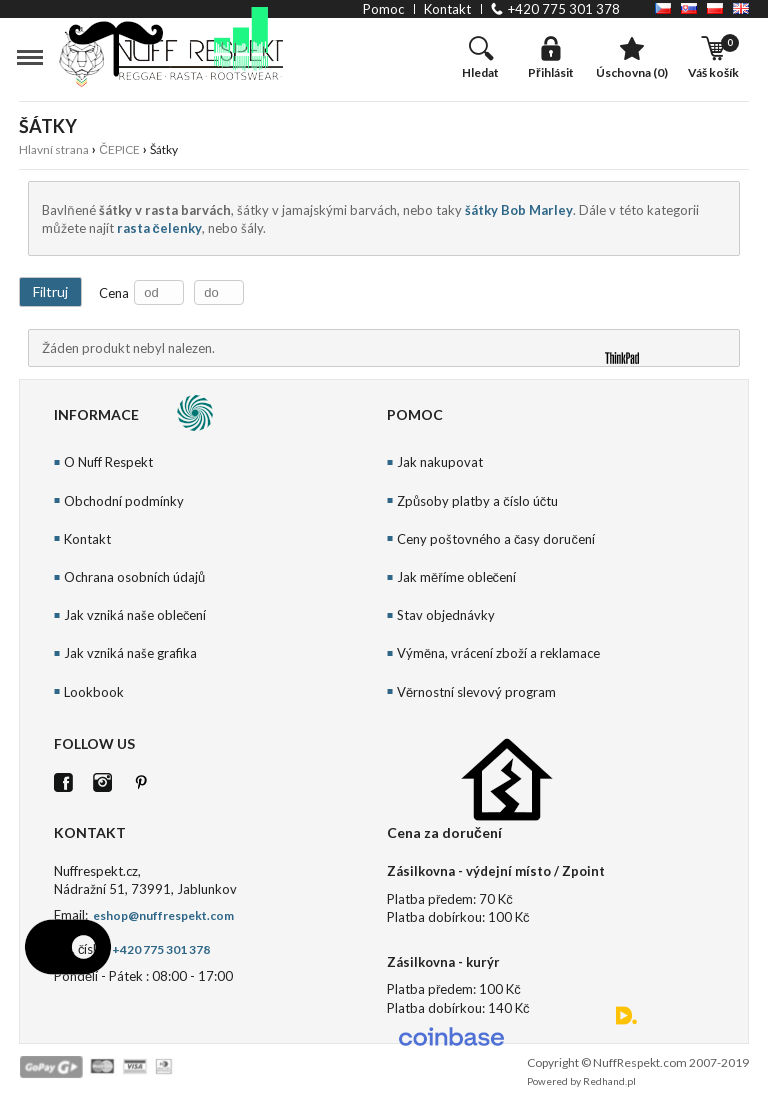 The height and width of the screenshot is (1110, 768). Describe the element at coordinates (622, 358) in the screenshot. I see `ThinkPad brand logo` at that location.